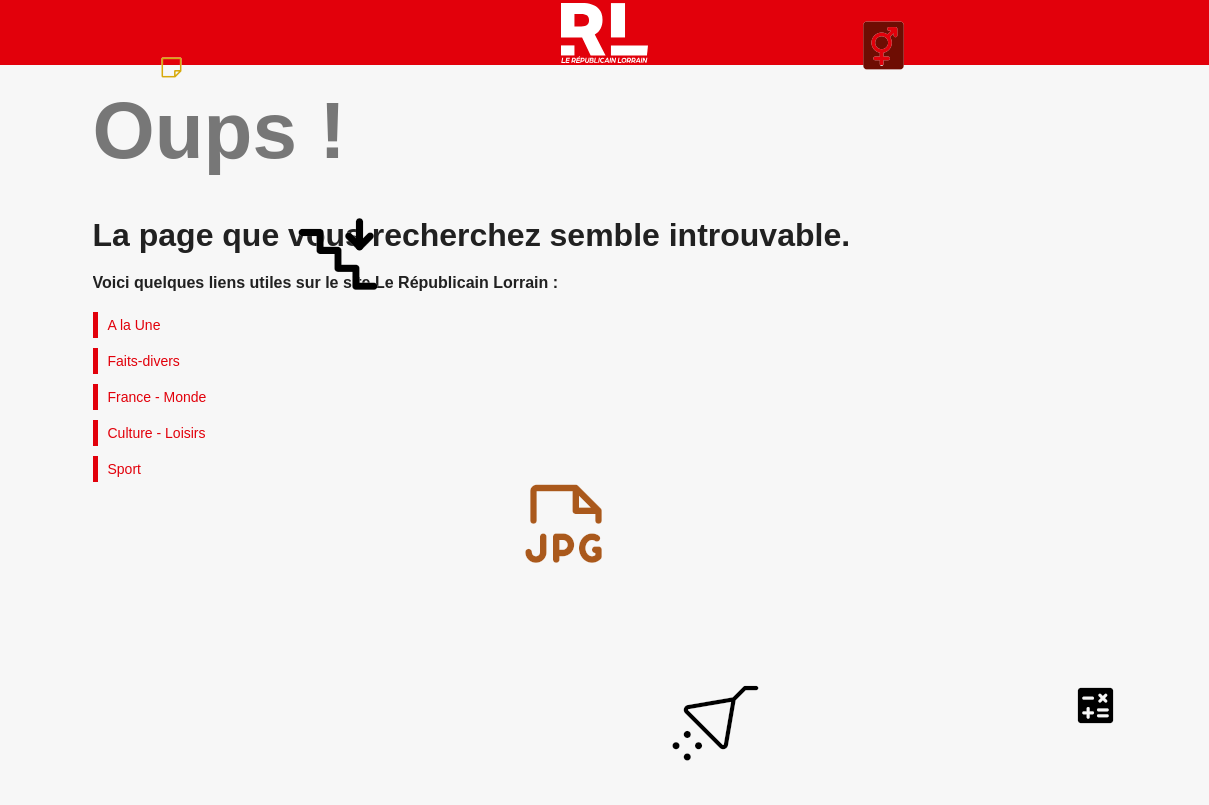 The width and height of the screenshot is (1209, 805). Describe the element at coordinates (883, 45) in the screenshot. I see `indicates intersex gender identity option` at that location.